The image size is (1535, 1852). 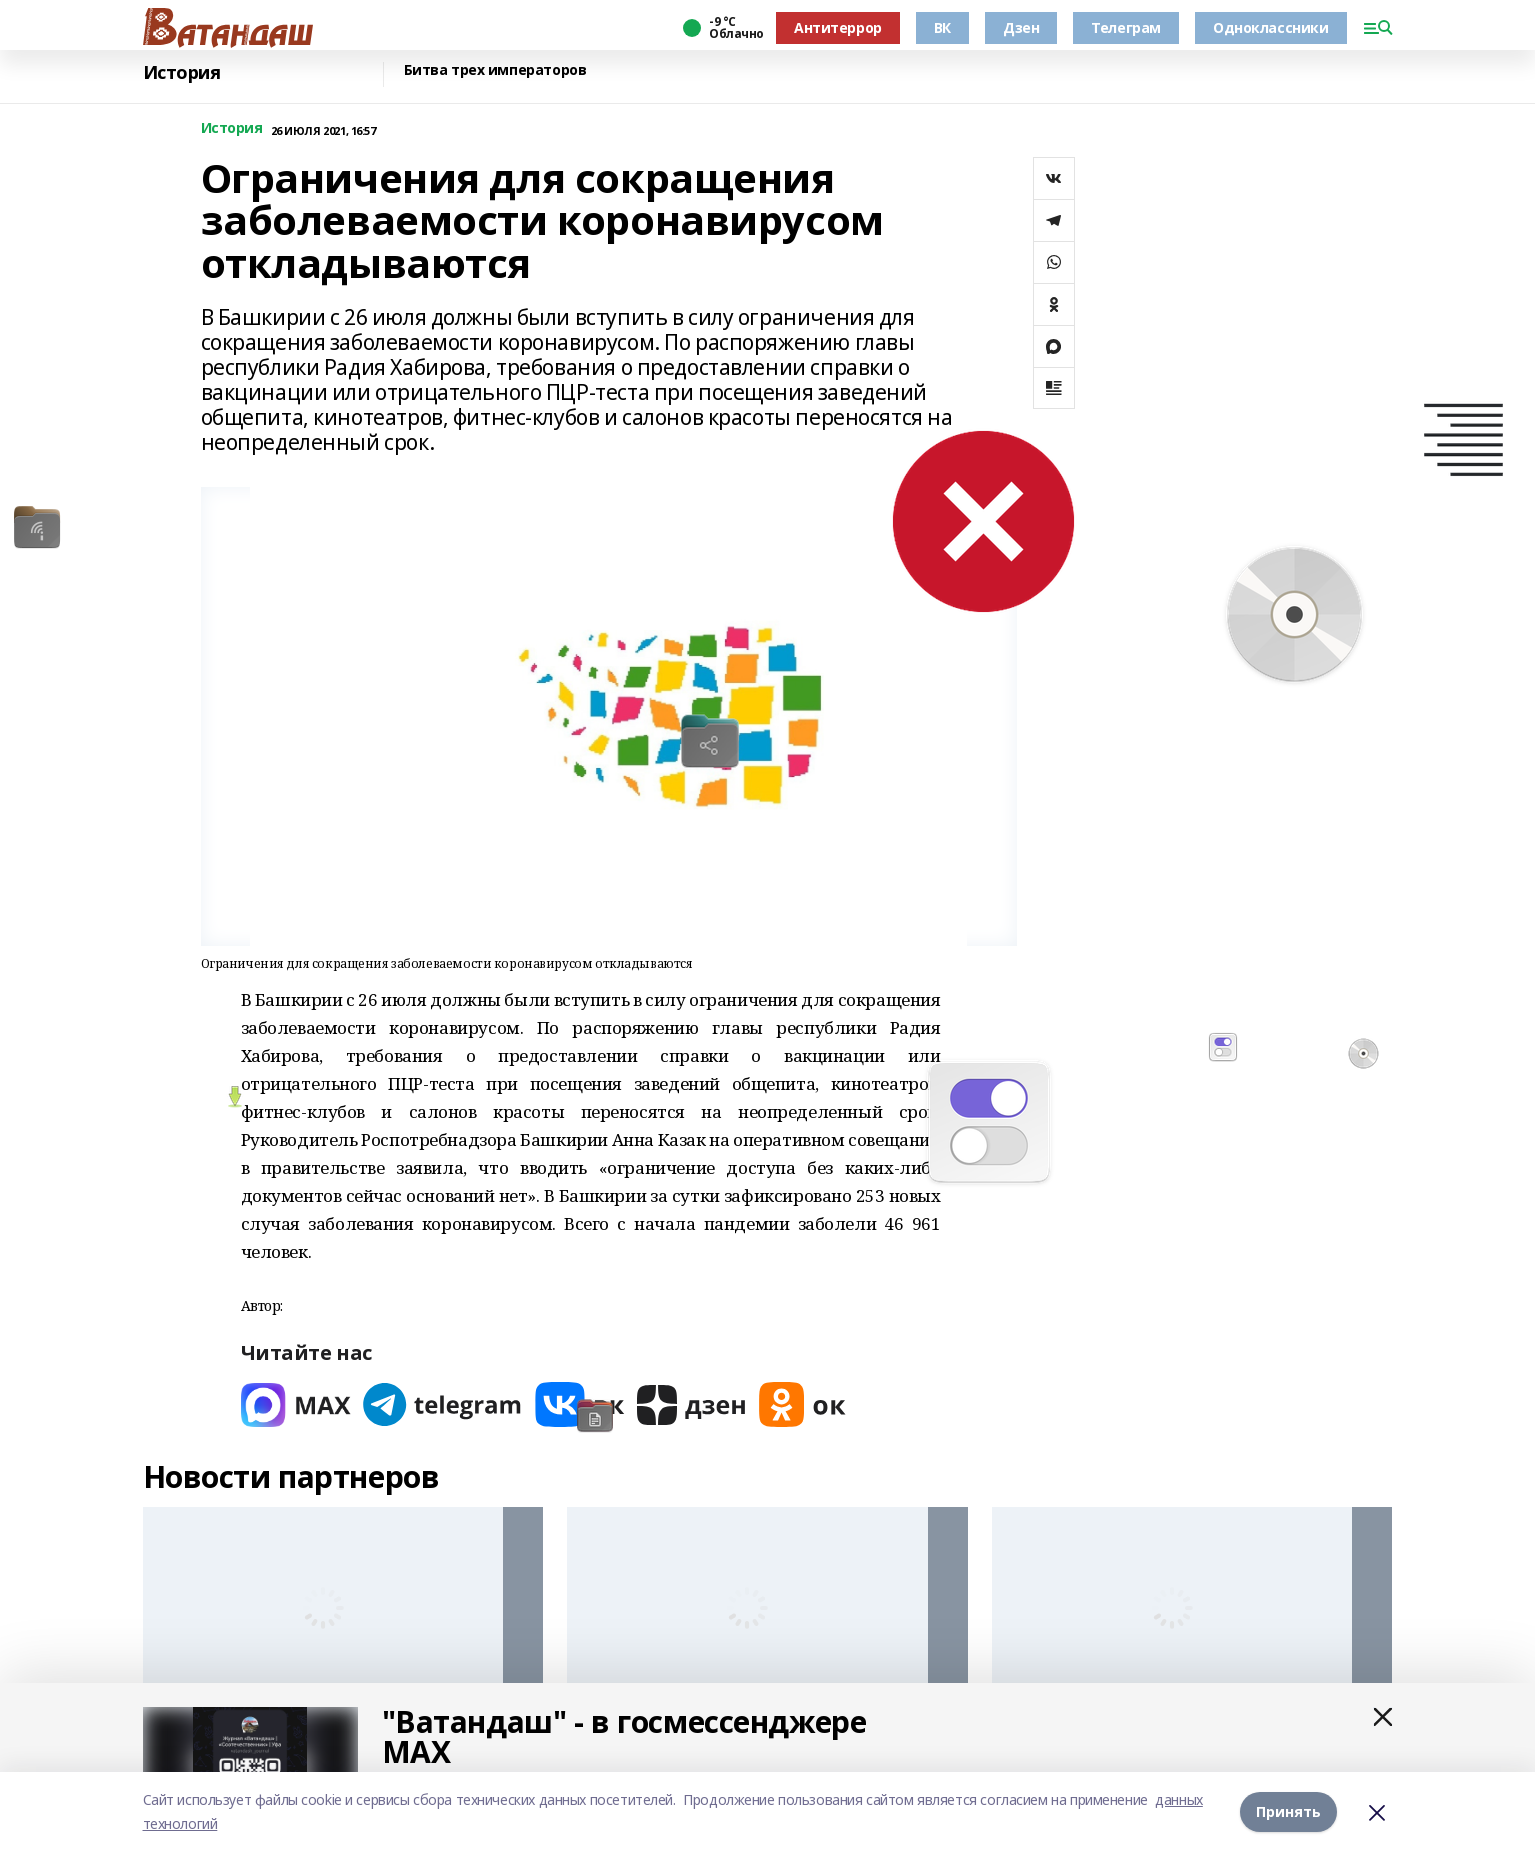 I want to click on align text to the right margin, so click(x=1463, y=441).